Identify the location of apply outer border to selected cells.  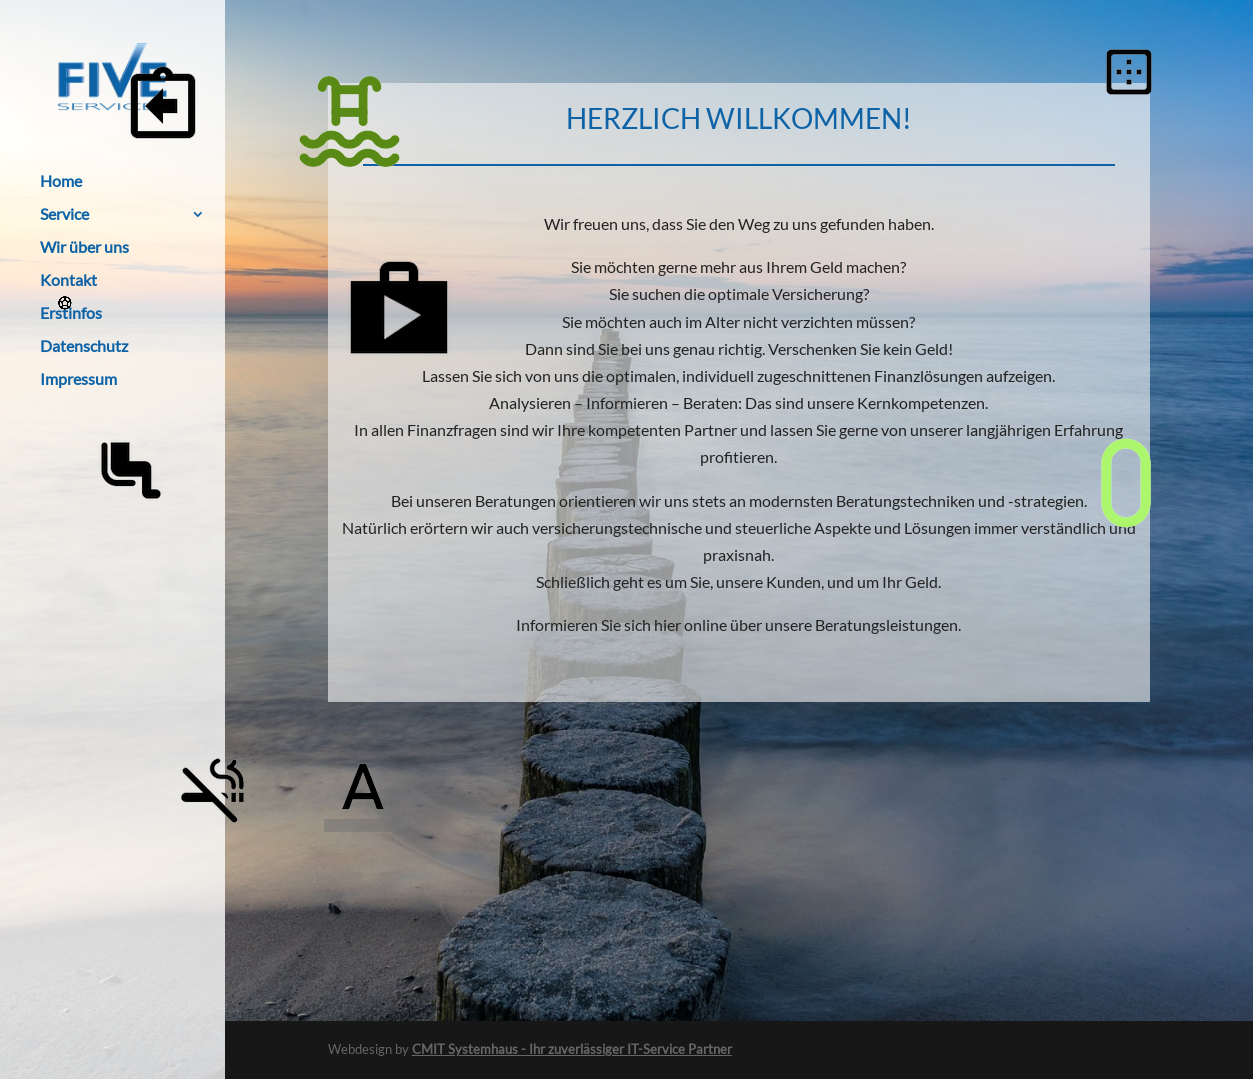
(1129, 72).